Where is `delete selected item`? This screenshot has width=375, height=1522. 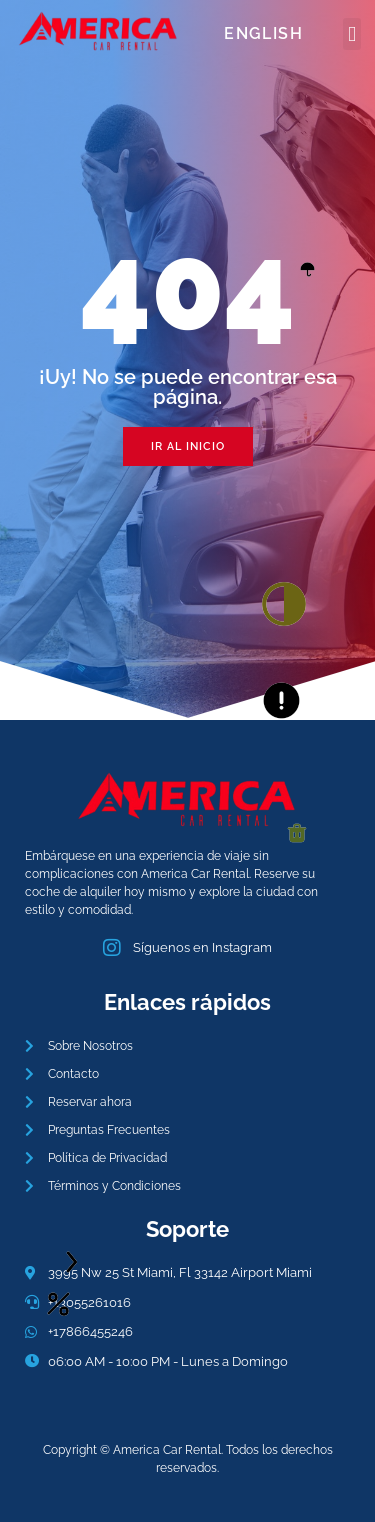 delete selected item is located at coordinates (297, 833).